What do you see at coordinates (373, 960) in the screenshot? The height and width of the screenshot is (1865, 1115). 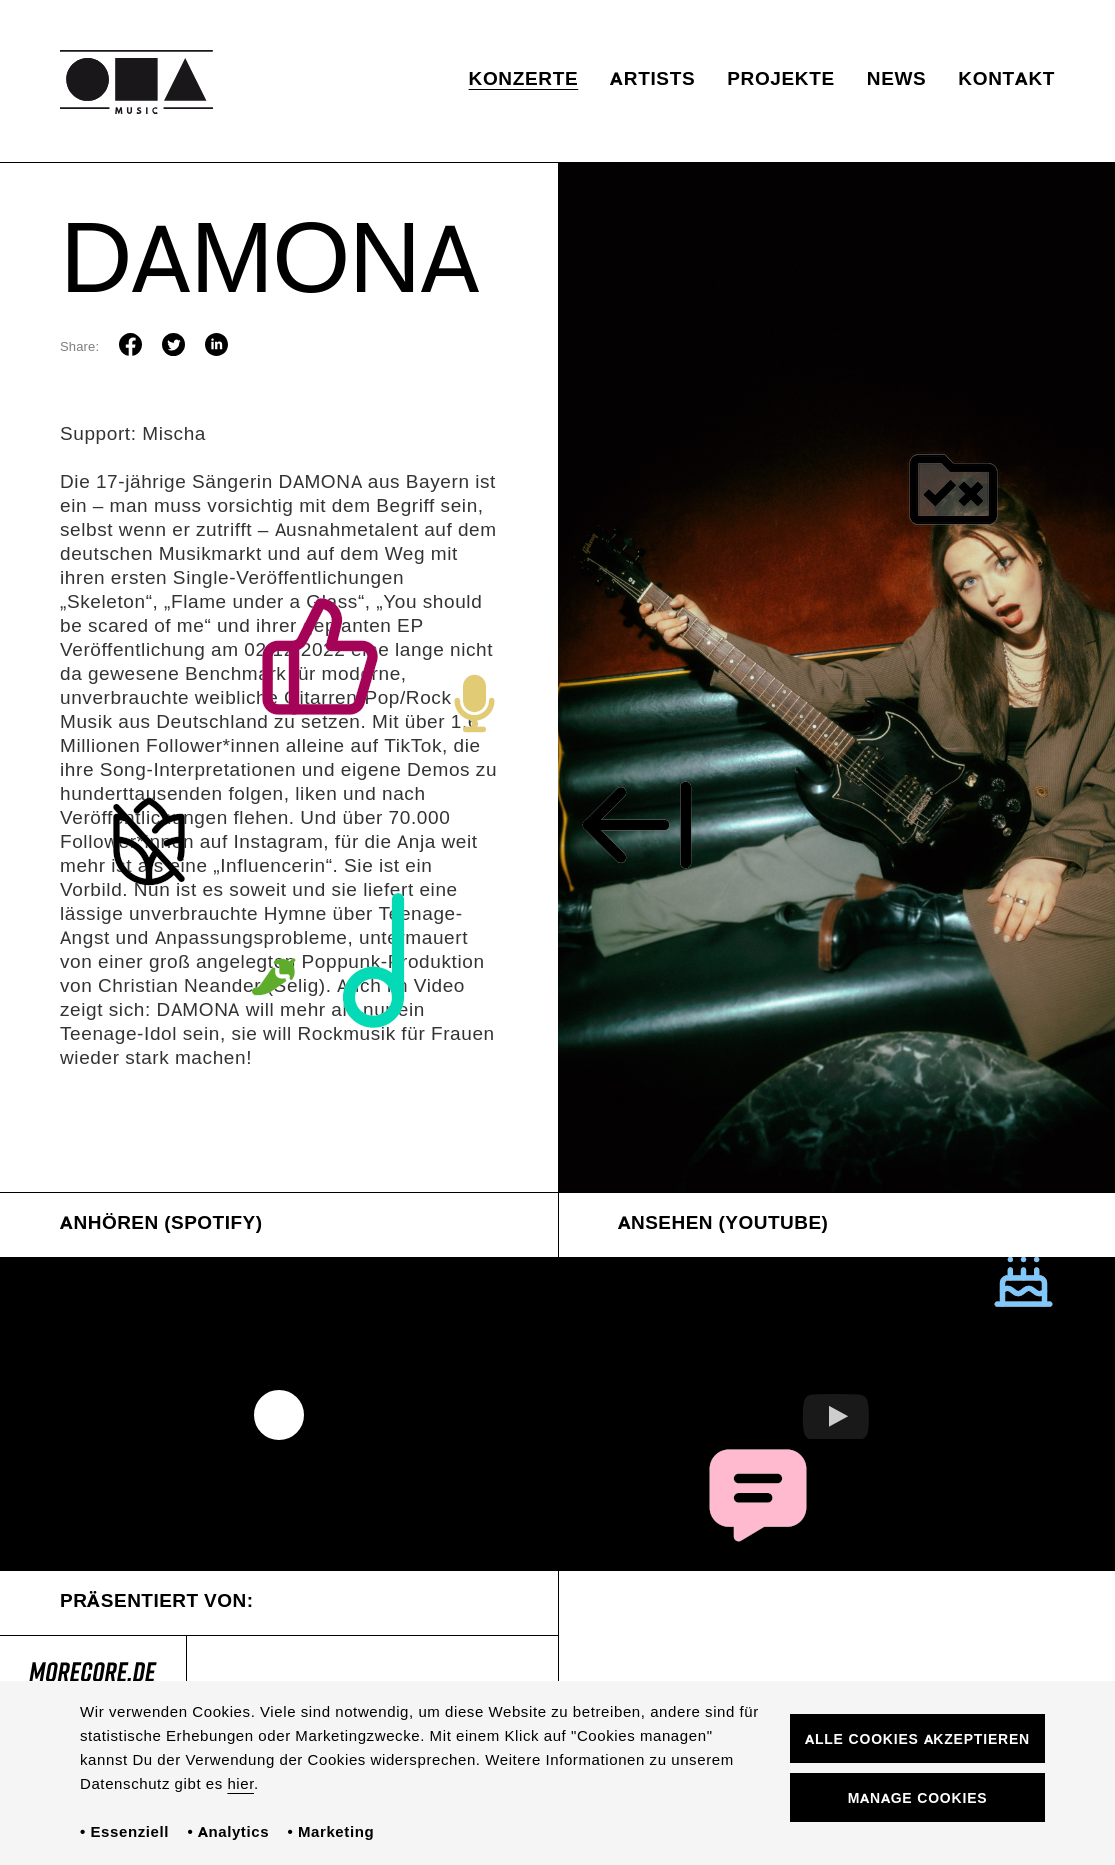 I see `access music library or audio files` at bounding box center [373, 960].